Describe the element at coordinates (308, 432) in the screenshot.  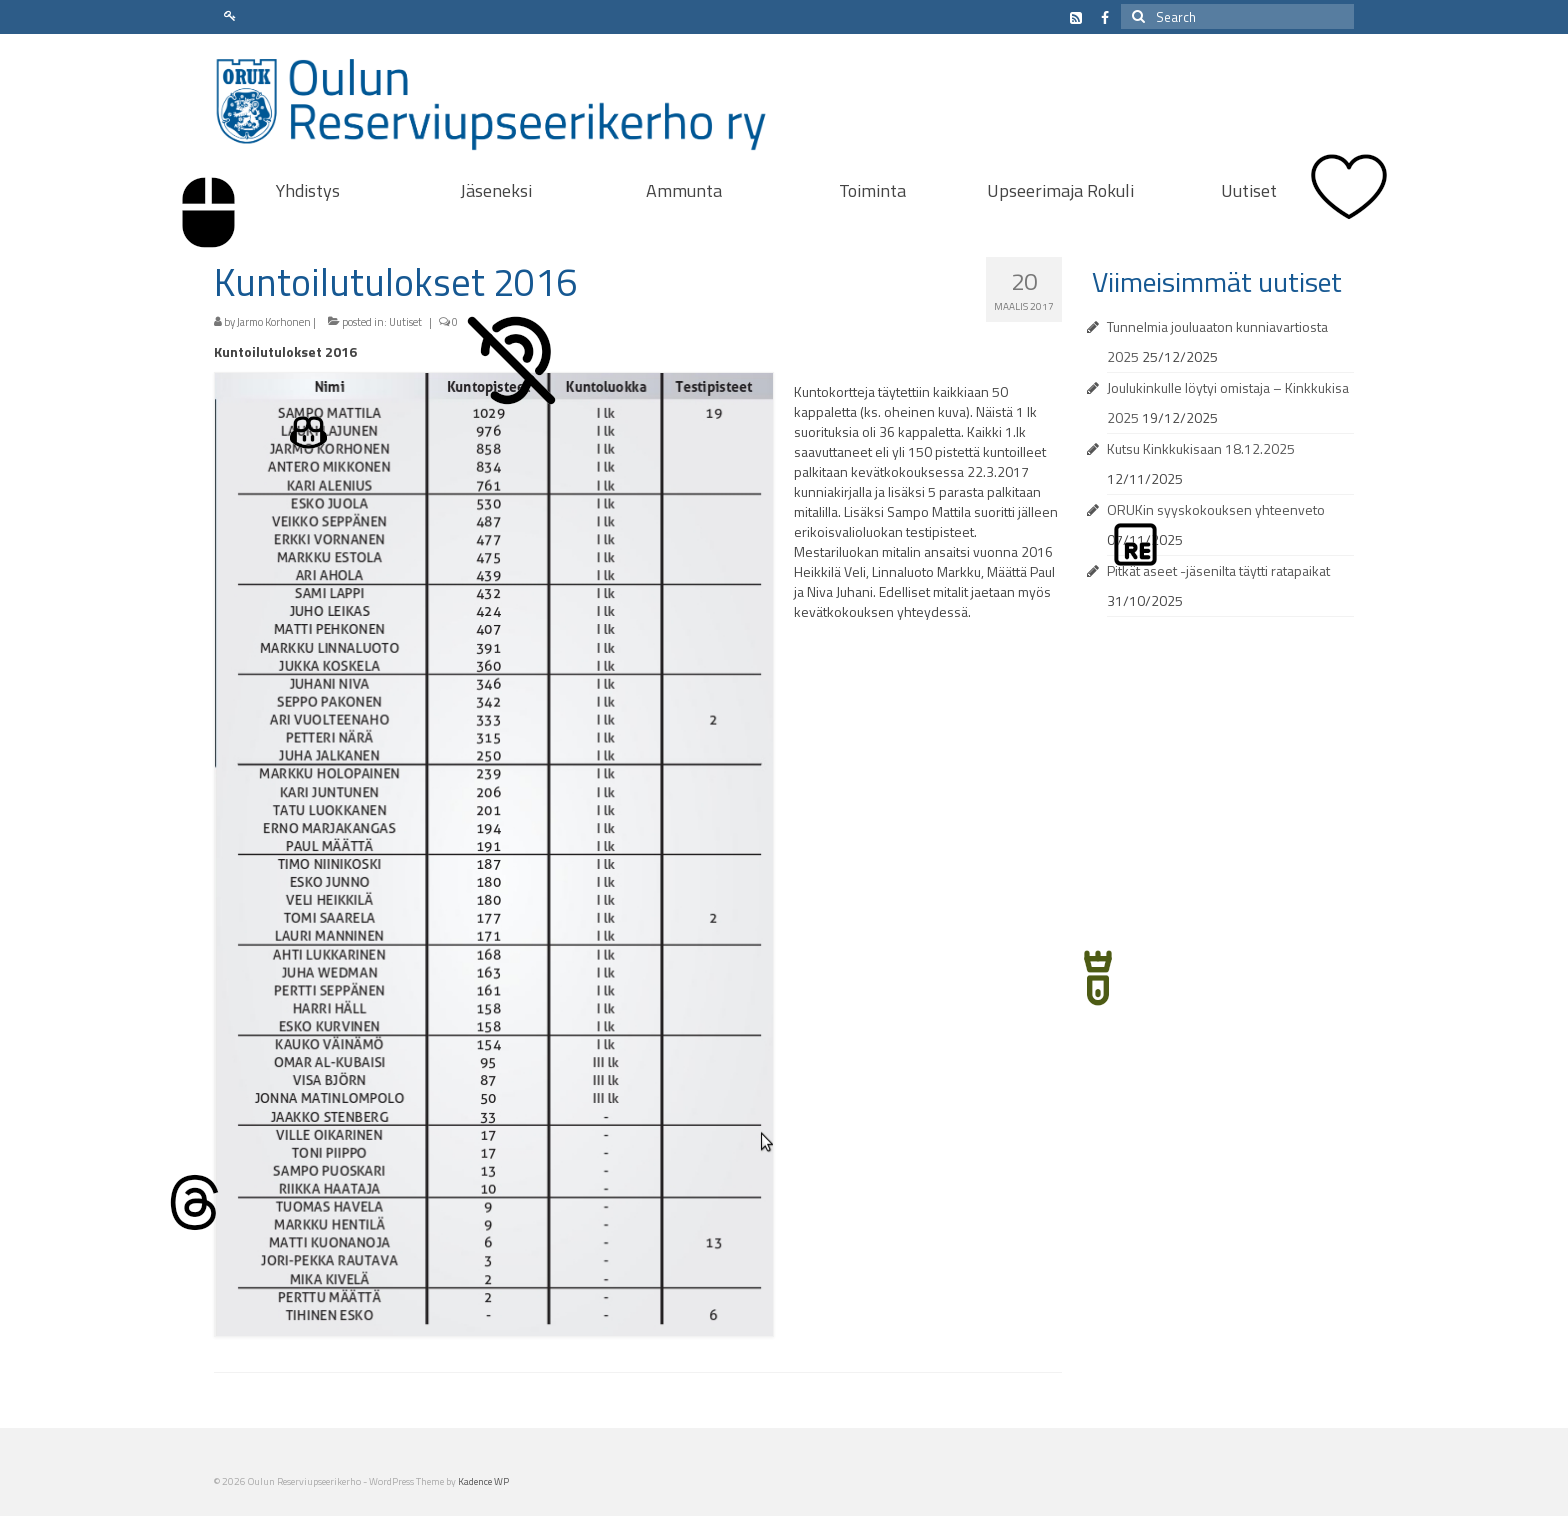
I see `access GitHub Copilot AI assistant` at that location.